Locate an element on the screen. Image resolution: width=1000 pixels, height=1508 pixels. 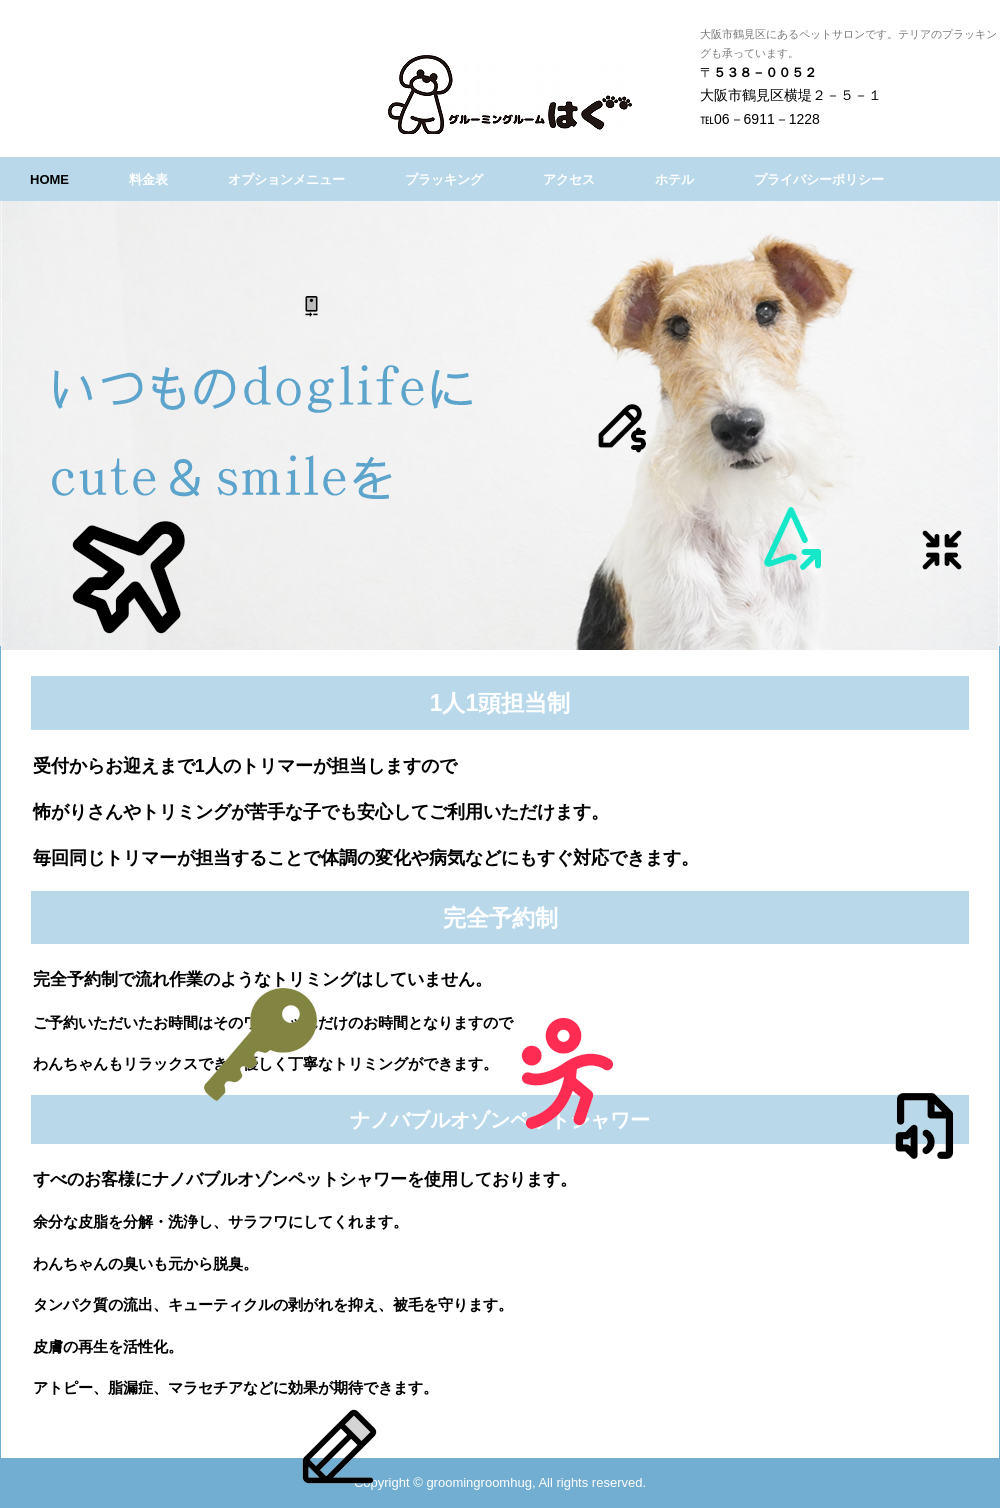
open an audio file is located at coordinates (925, 1126).